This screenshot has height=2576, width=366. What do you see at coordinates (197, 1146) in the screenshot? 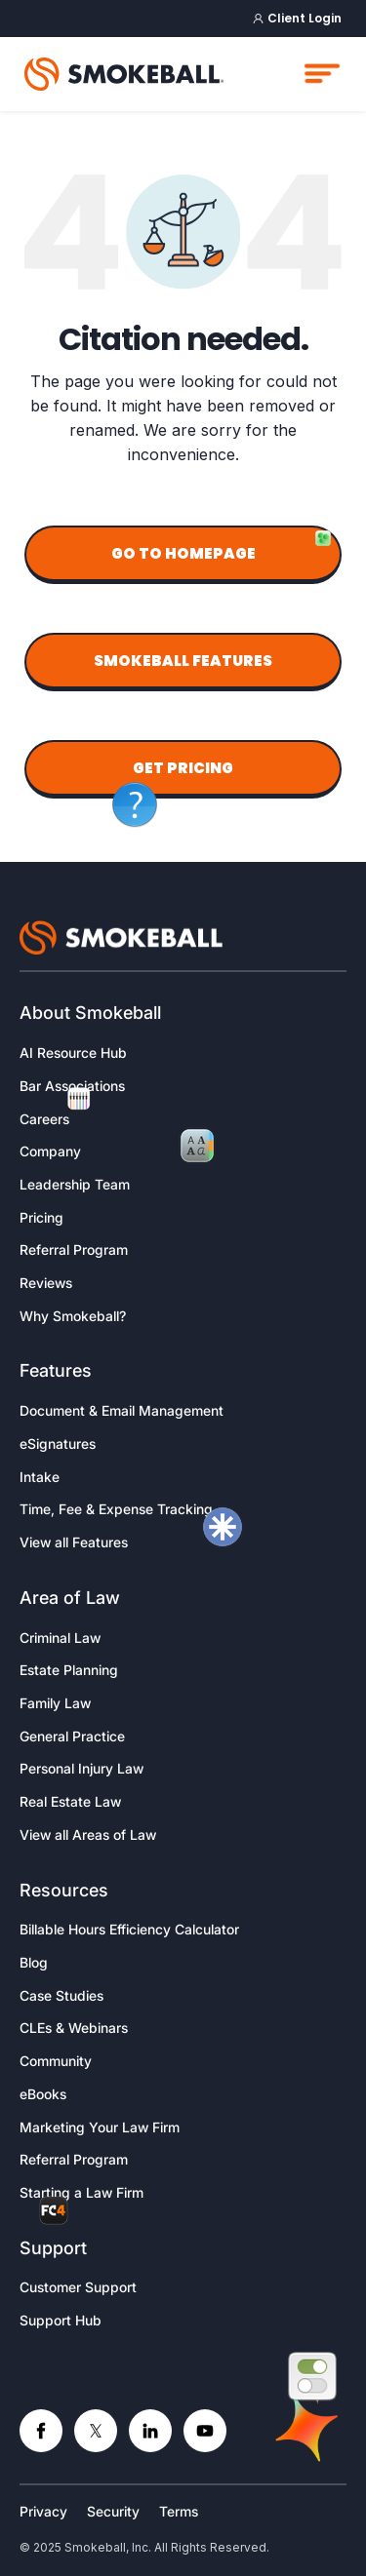
I see `open the fonts management app` at bounding box center [197, 1146].